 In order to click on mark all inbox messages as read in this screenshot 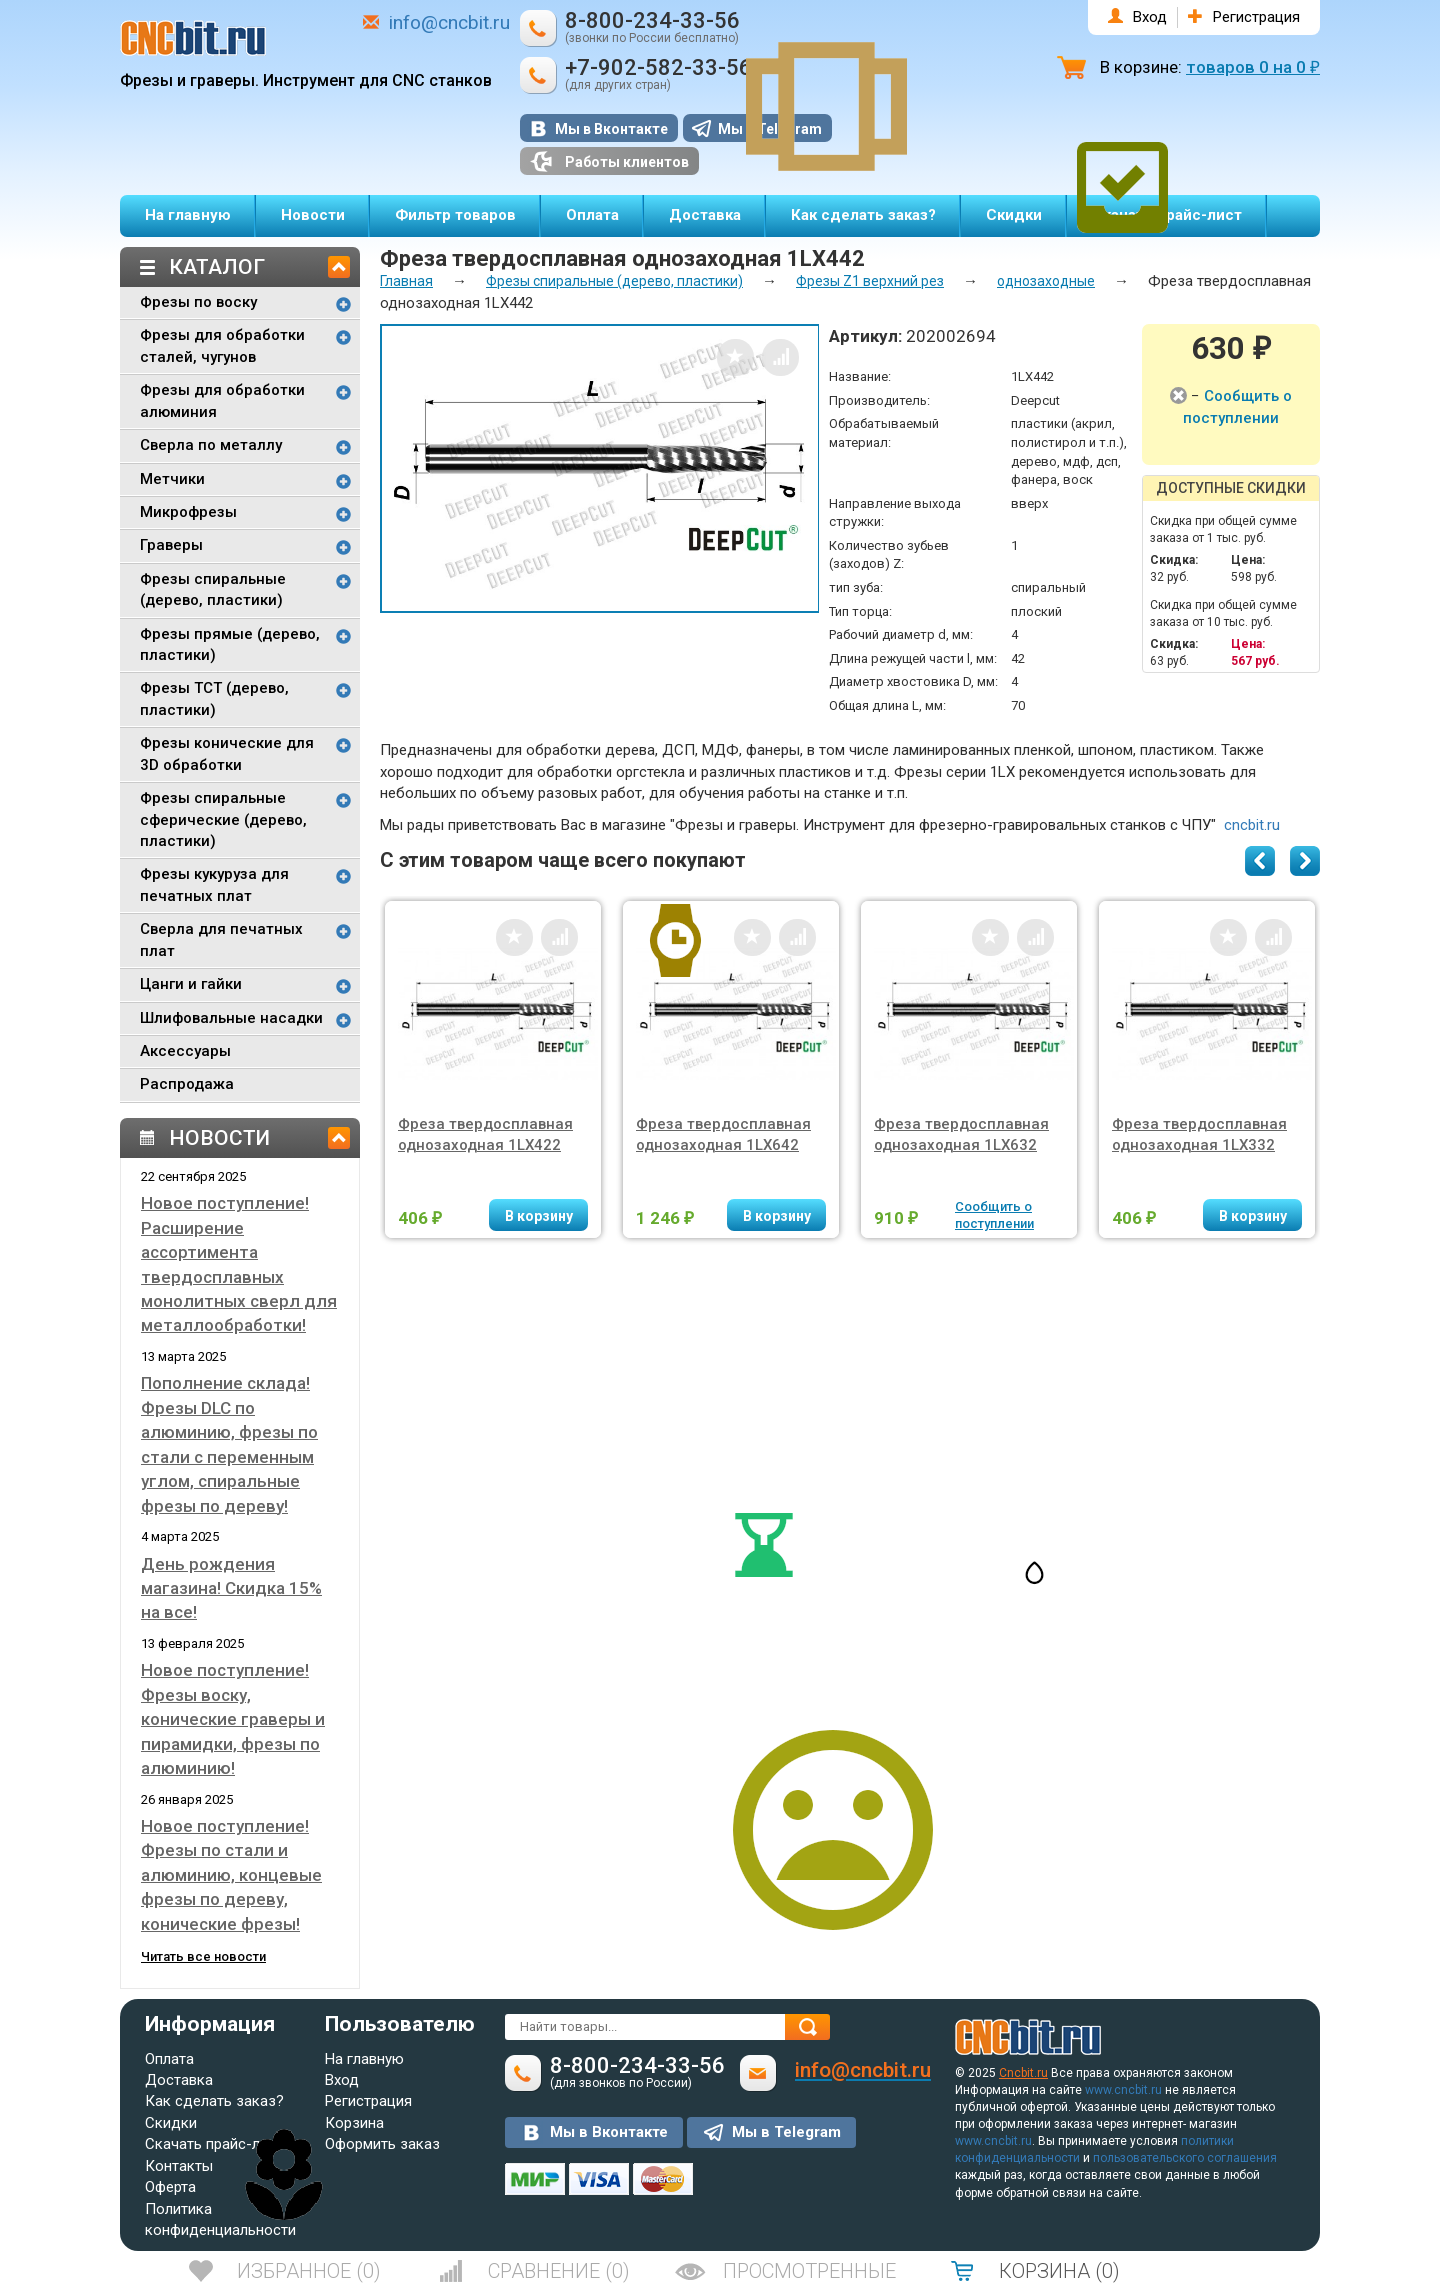, I will do `click(1122, 187)`.